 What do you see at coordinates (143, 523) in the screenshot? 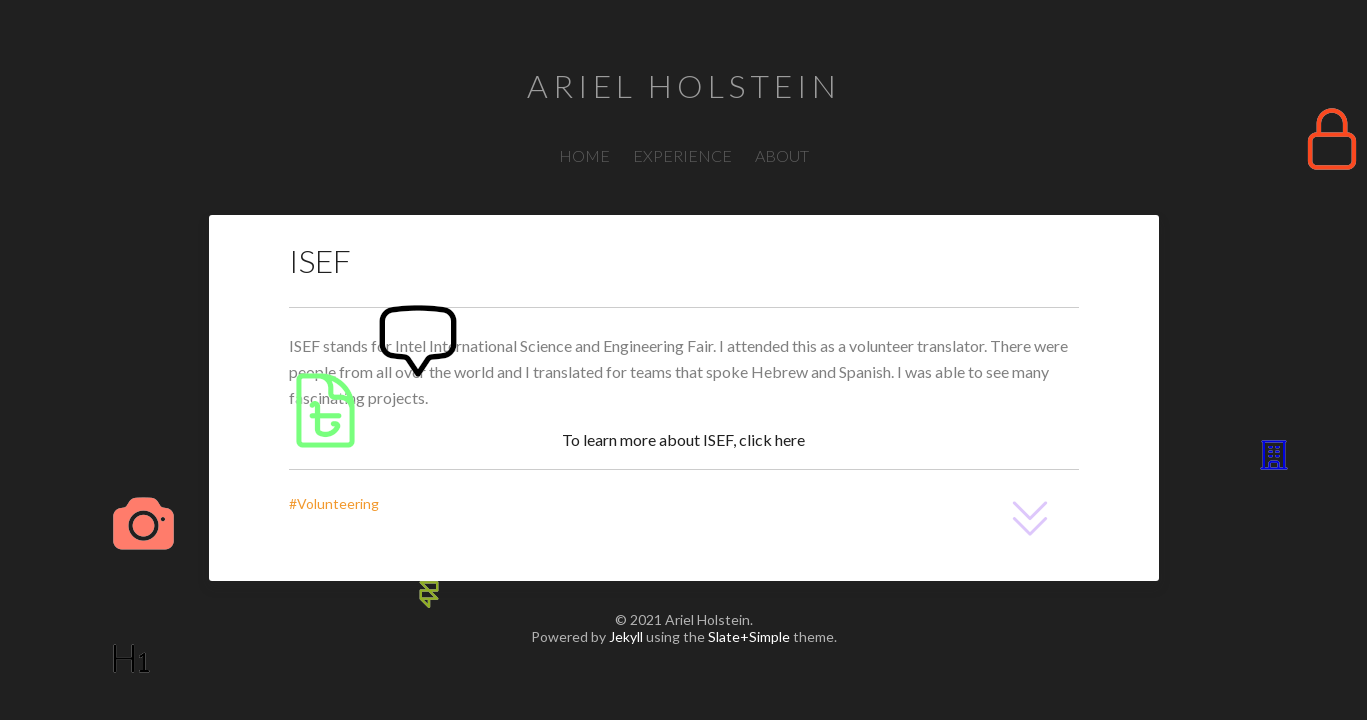
I see `take a photo` at bounding box center [143, 523].